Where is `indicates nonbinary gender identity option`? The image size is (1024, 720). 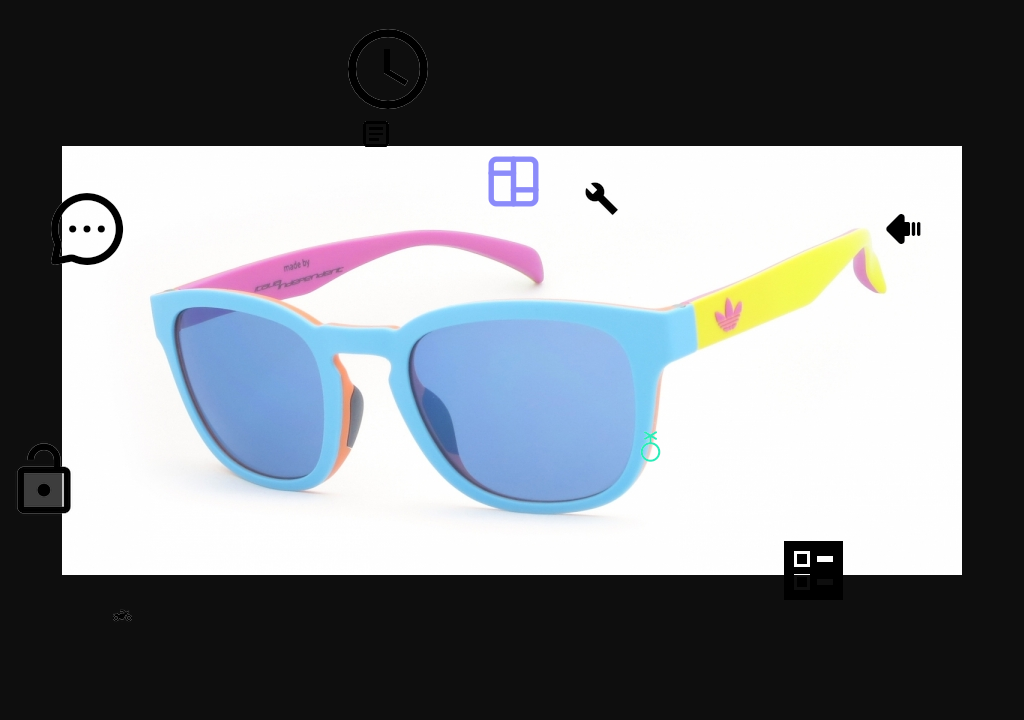
indicates nonbinary gender identity option is located at coordinates (650, 446).